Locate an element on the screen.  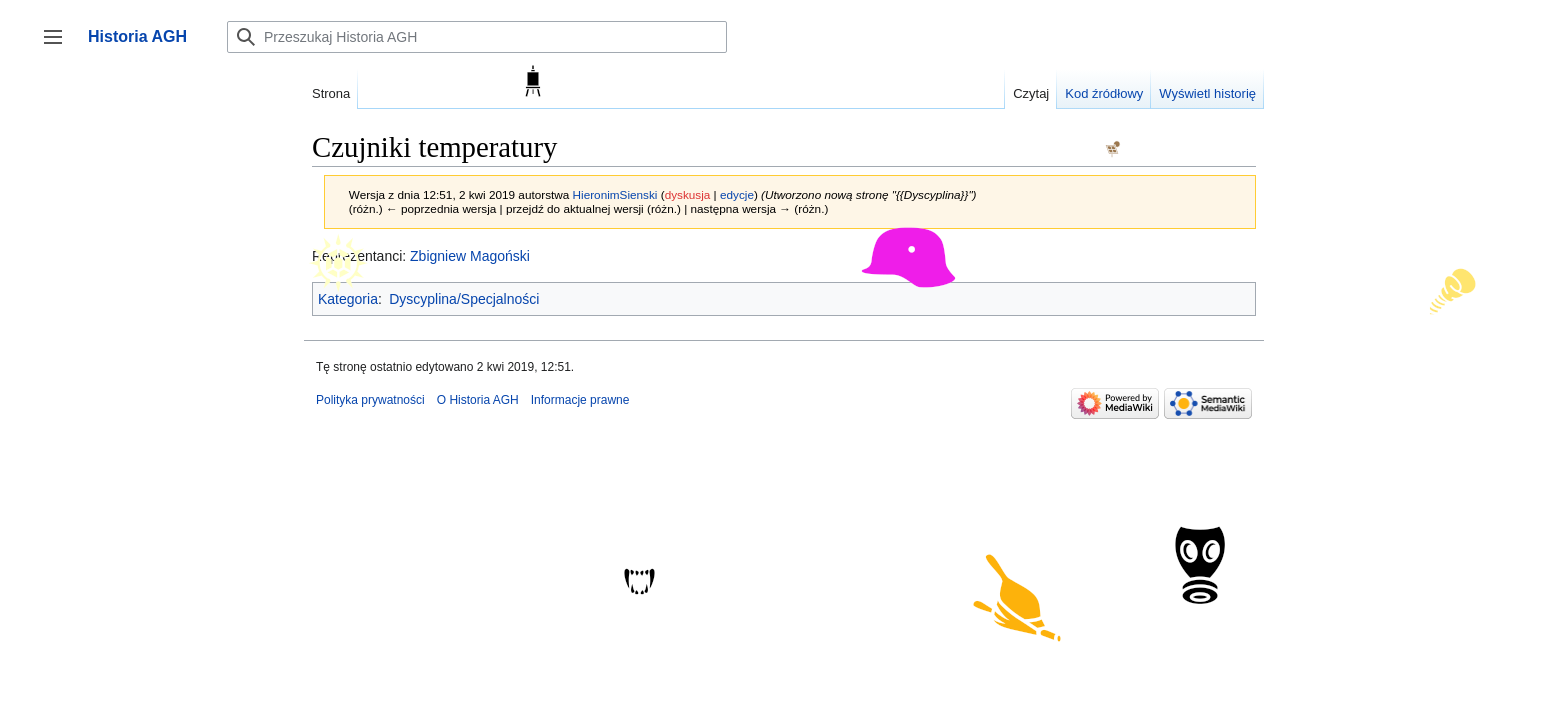
indicates hazardous environment or toxic zone is located at coordinates (1201, 565).